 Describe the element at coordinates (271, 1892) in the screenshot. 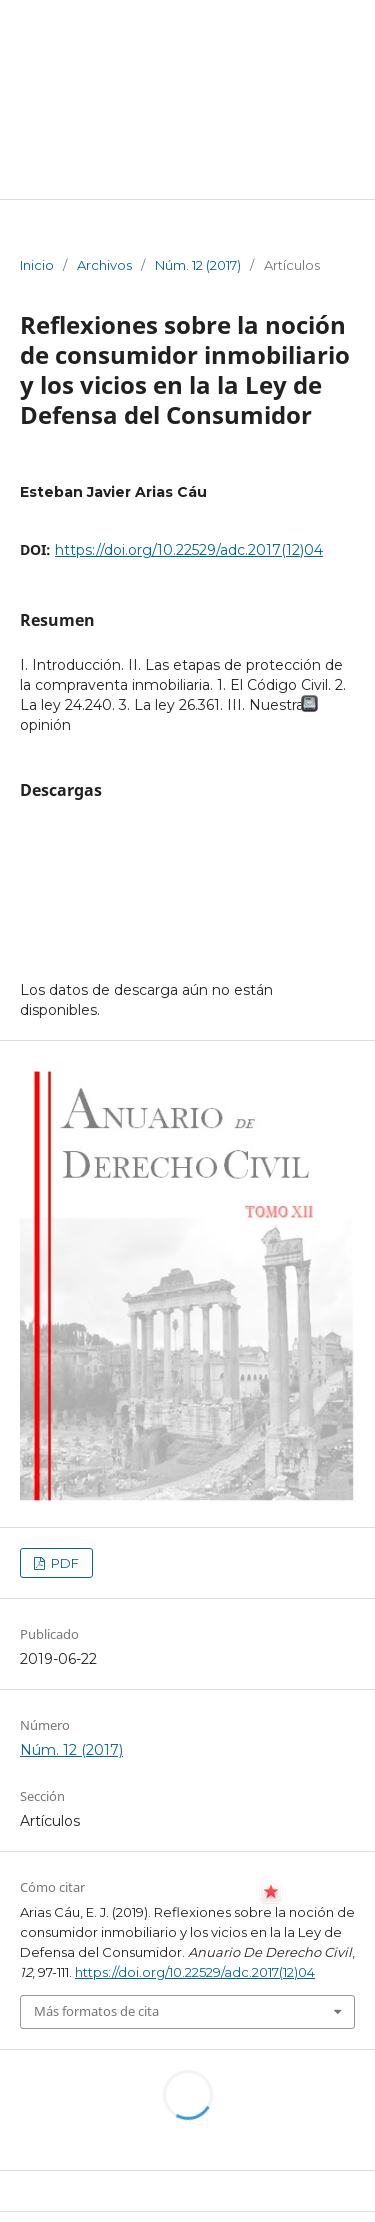

I see `open bookmarks manager app` at that location.